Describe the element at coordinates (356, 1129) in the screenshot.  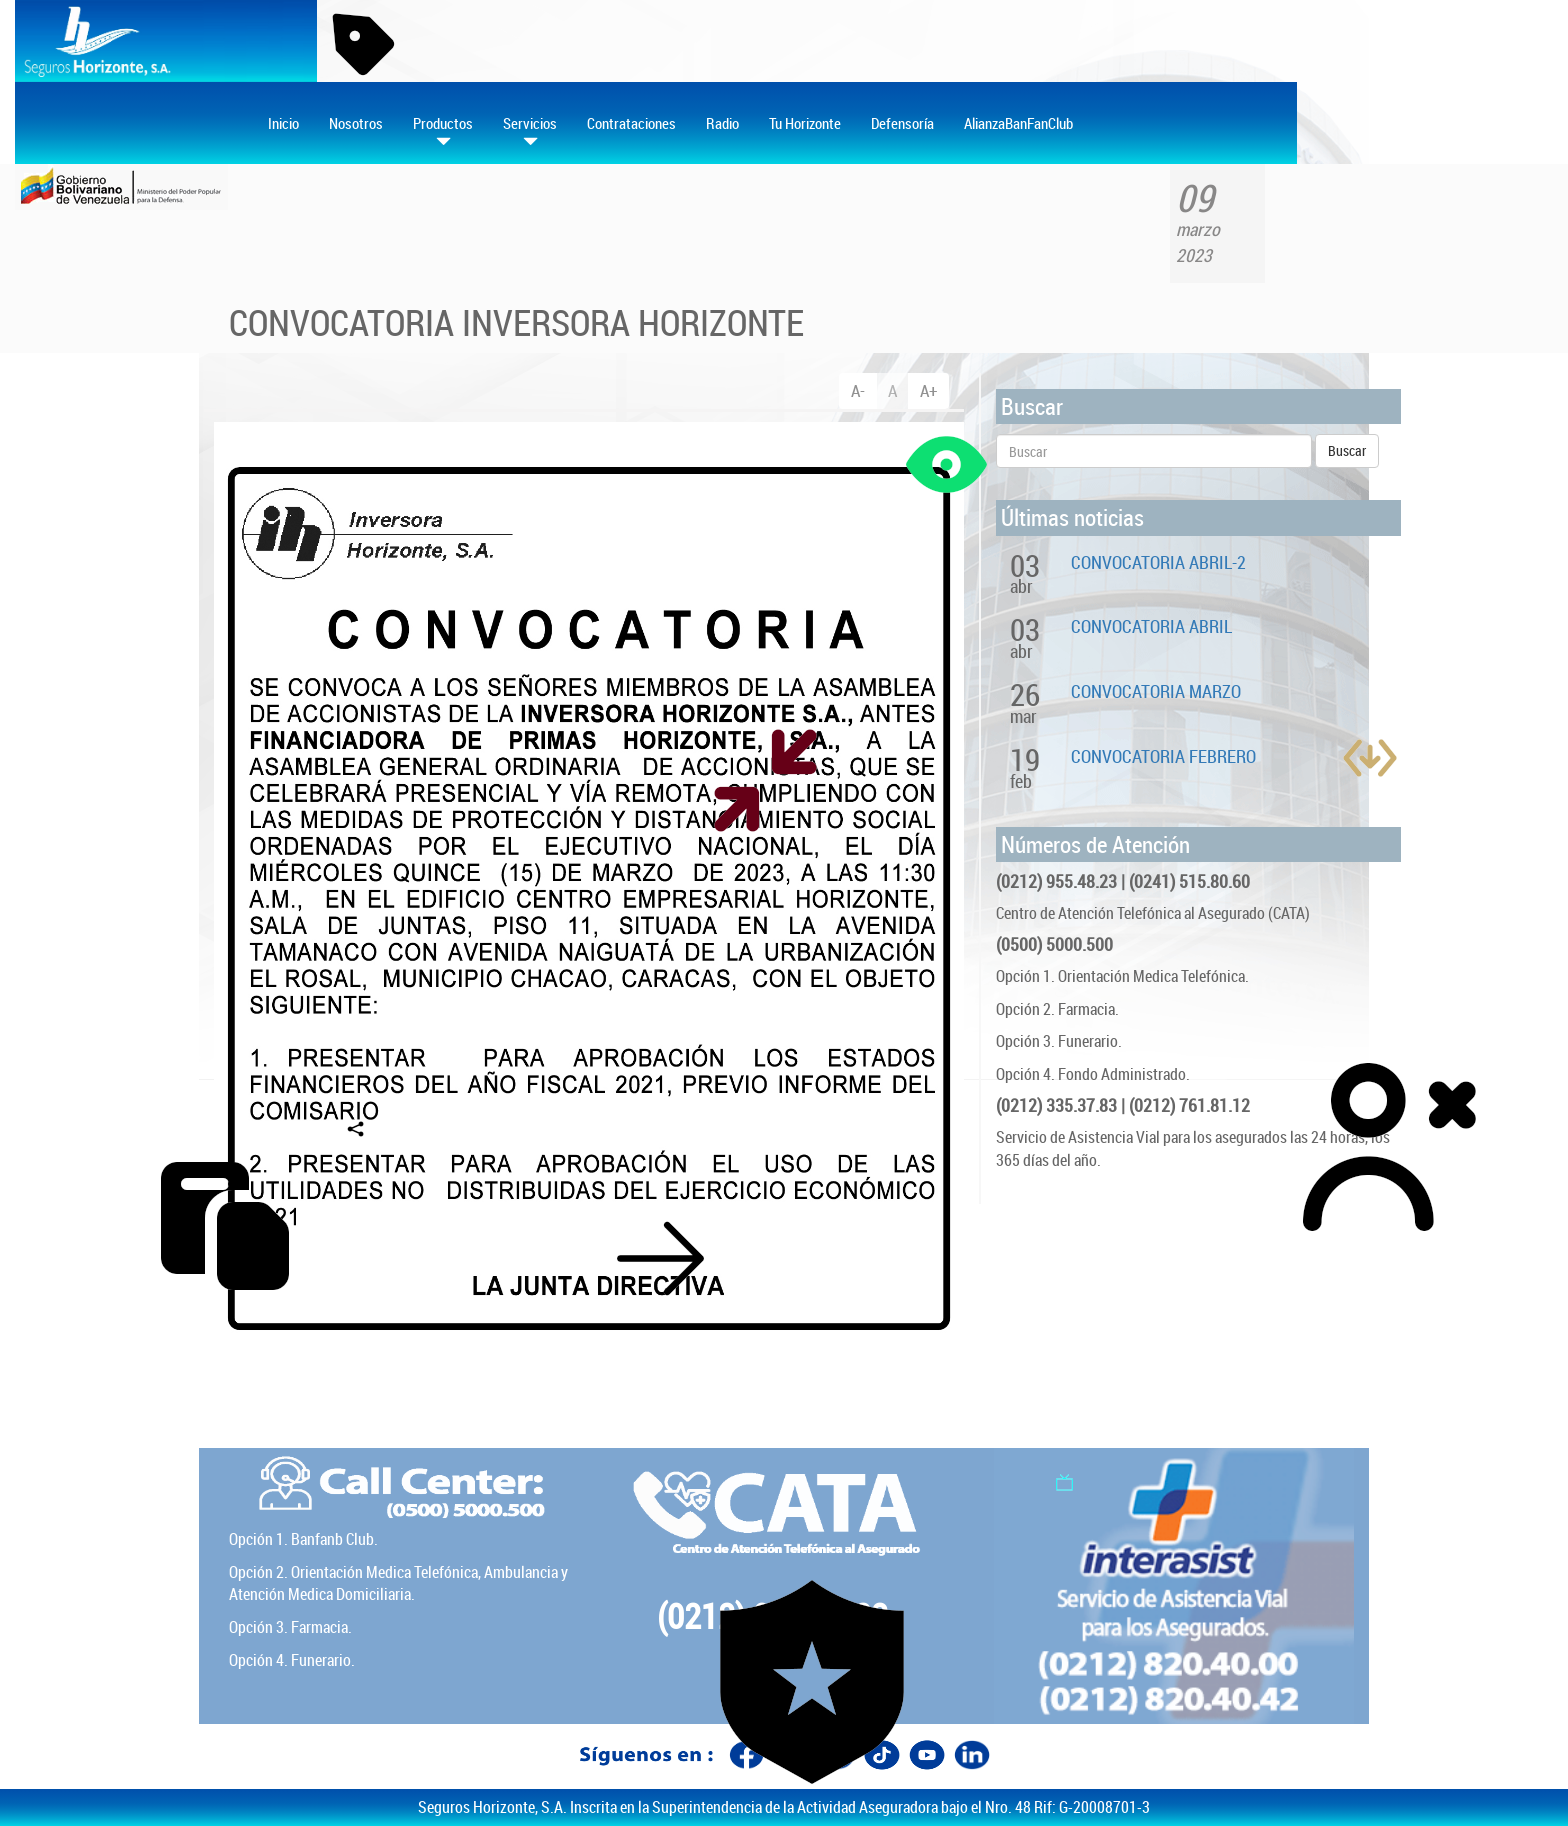
I see `share content with others` at that location.